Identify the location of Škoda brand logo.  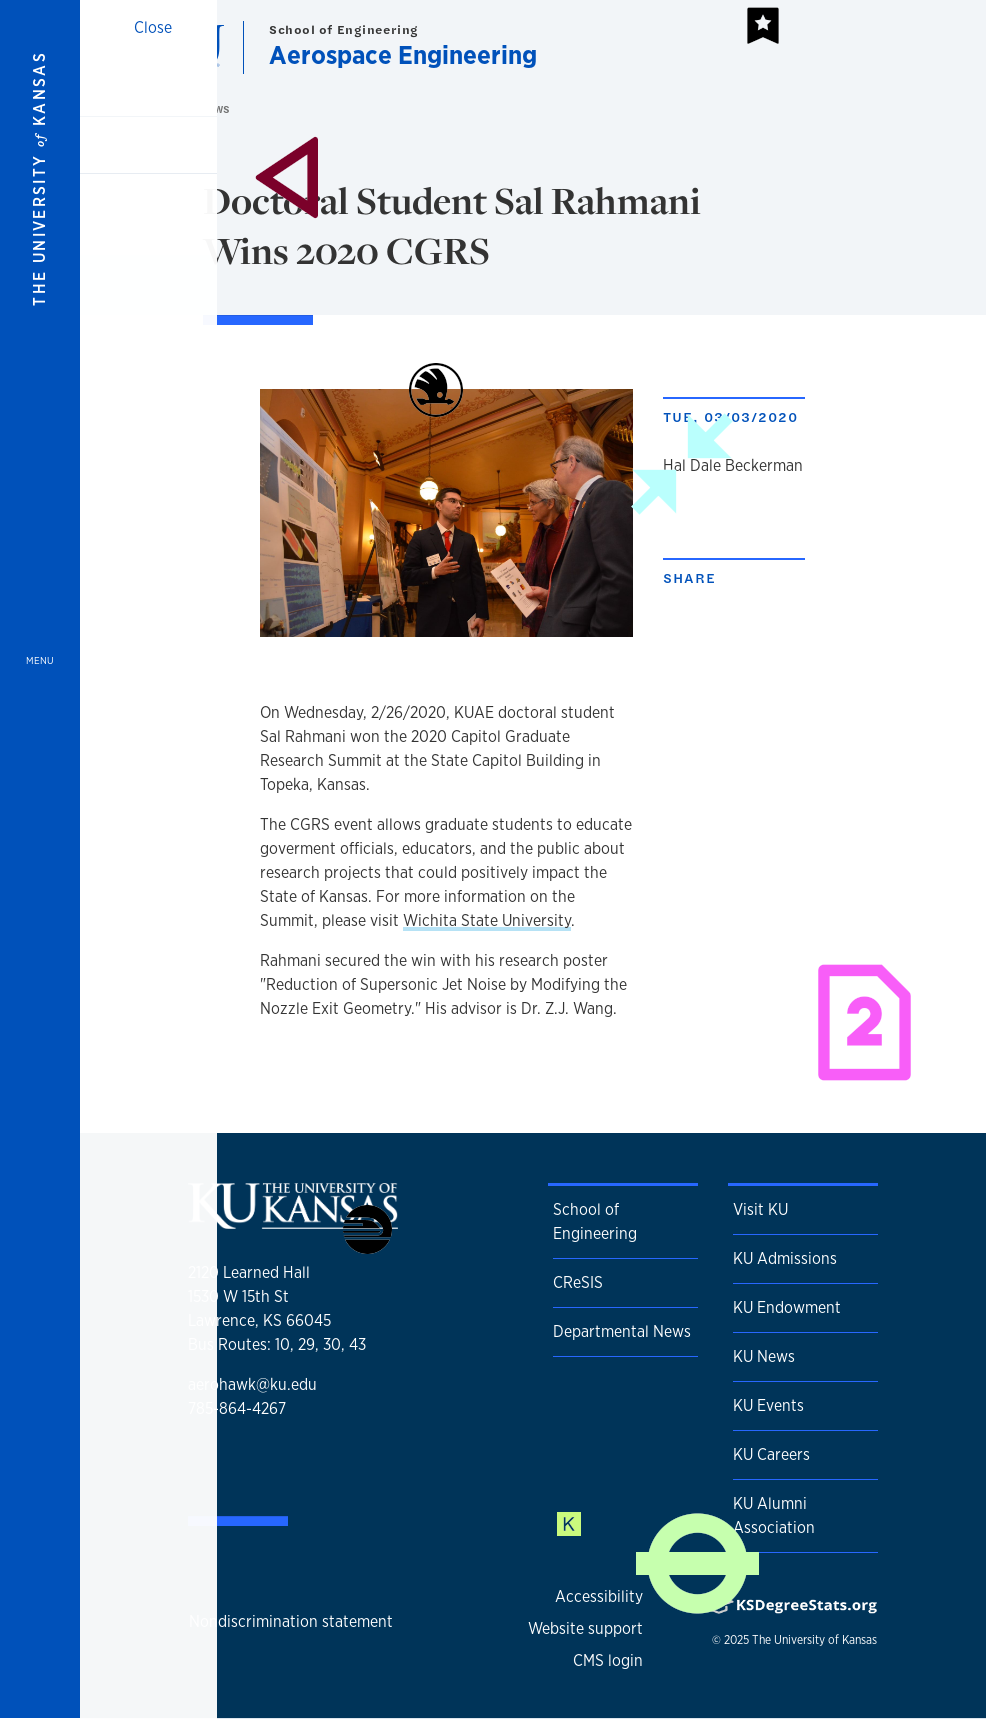
(436, 390).